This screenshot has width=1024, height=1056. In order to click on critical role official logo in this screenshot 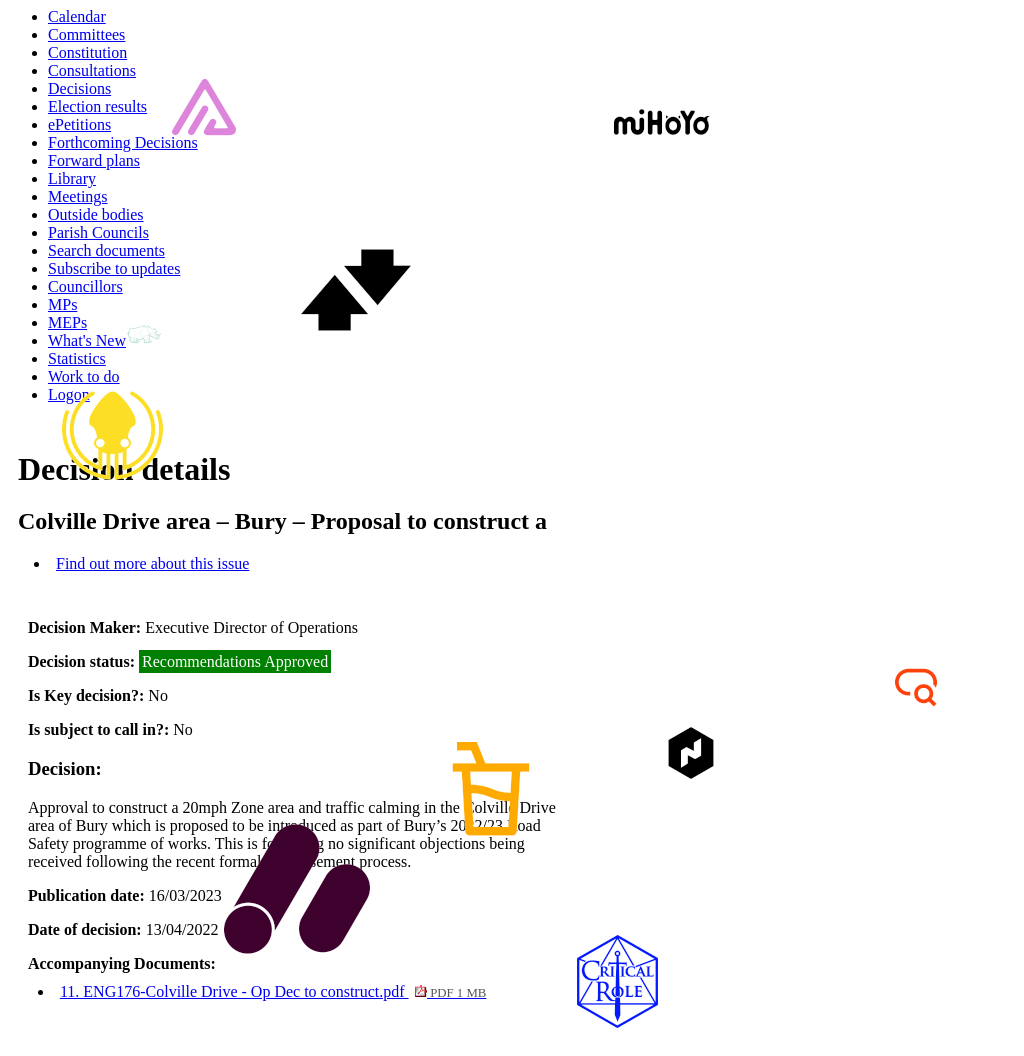, I will do `click(617, 981)`.